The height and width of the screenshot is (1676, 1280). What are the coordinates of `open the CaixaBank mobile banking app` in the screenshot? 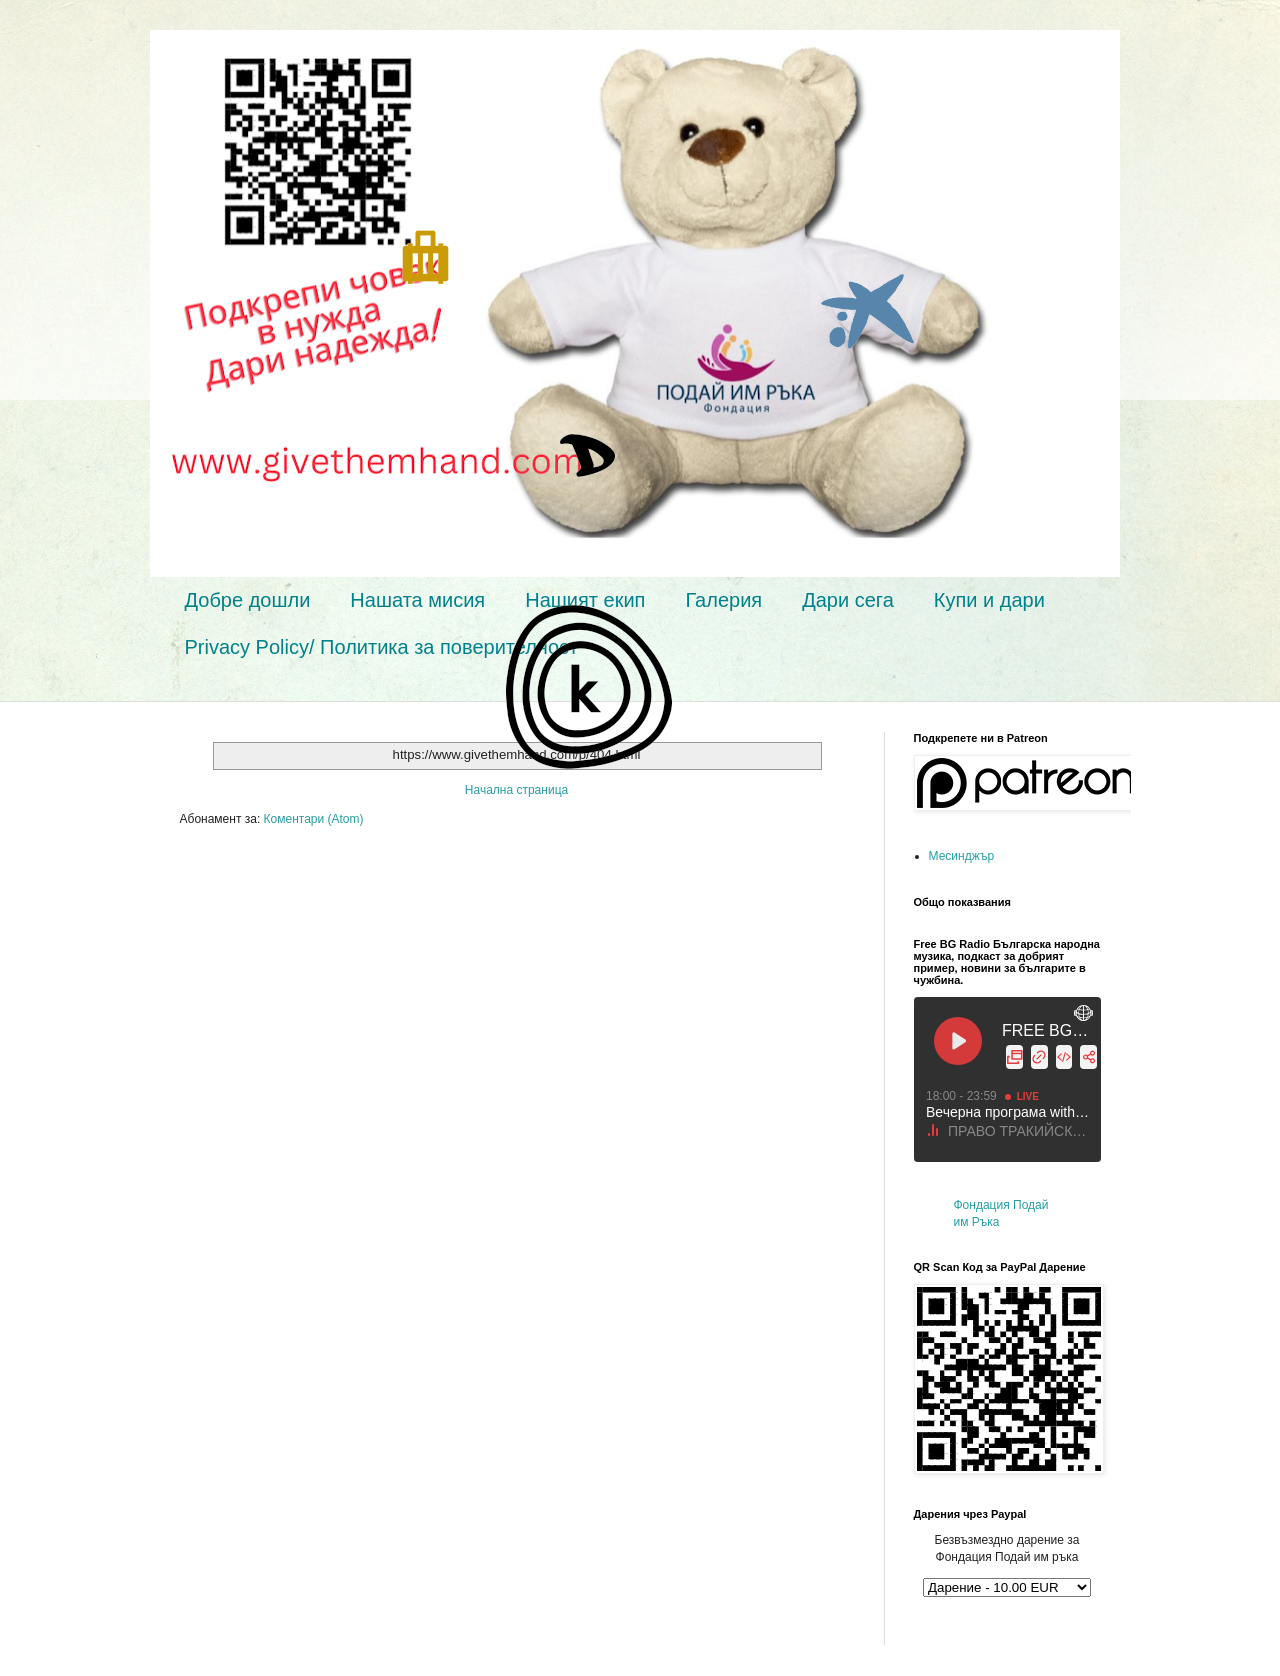 It's located at (867, 311).